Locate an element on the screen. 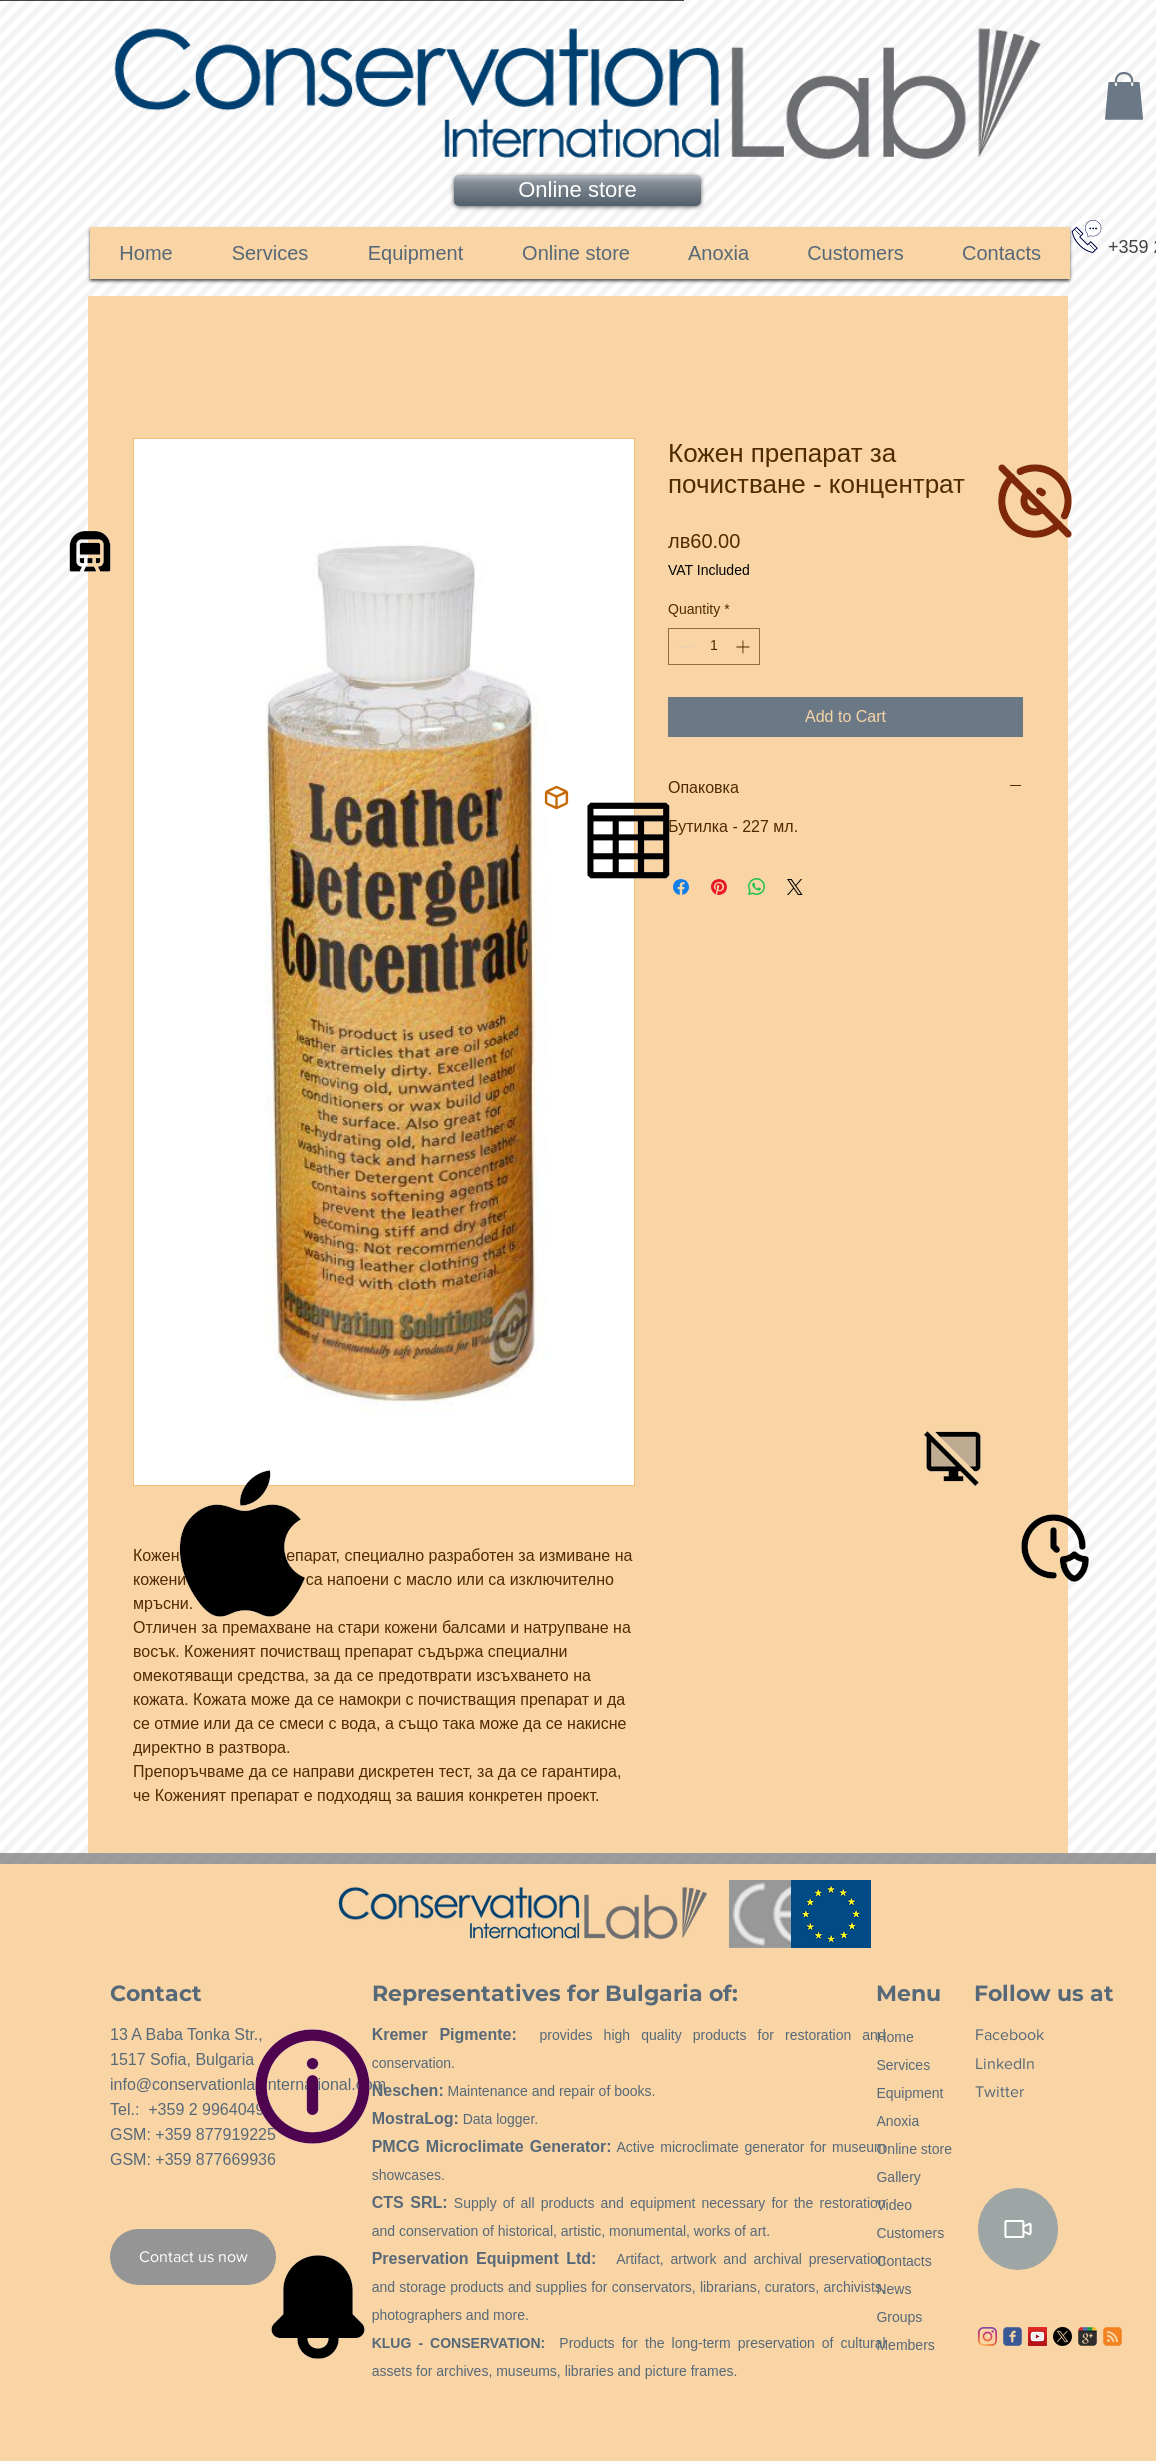  sign in with Apple is located at coordinates (242, 1543).